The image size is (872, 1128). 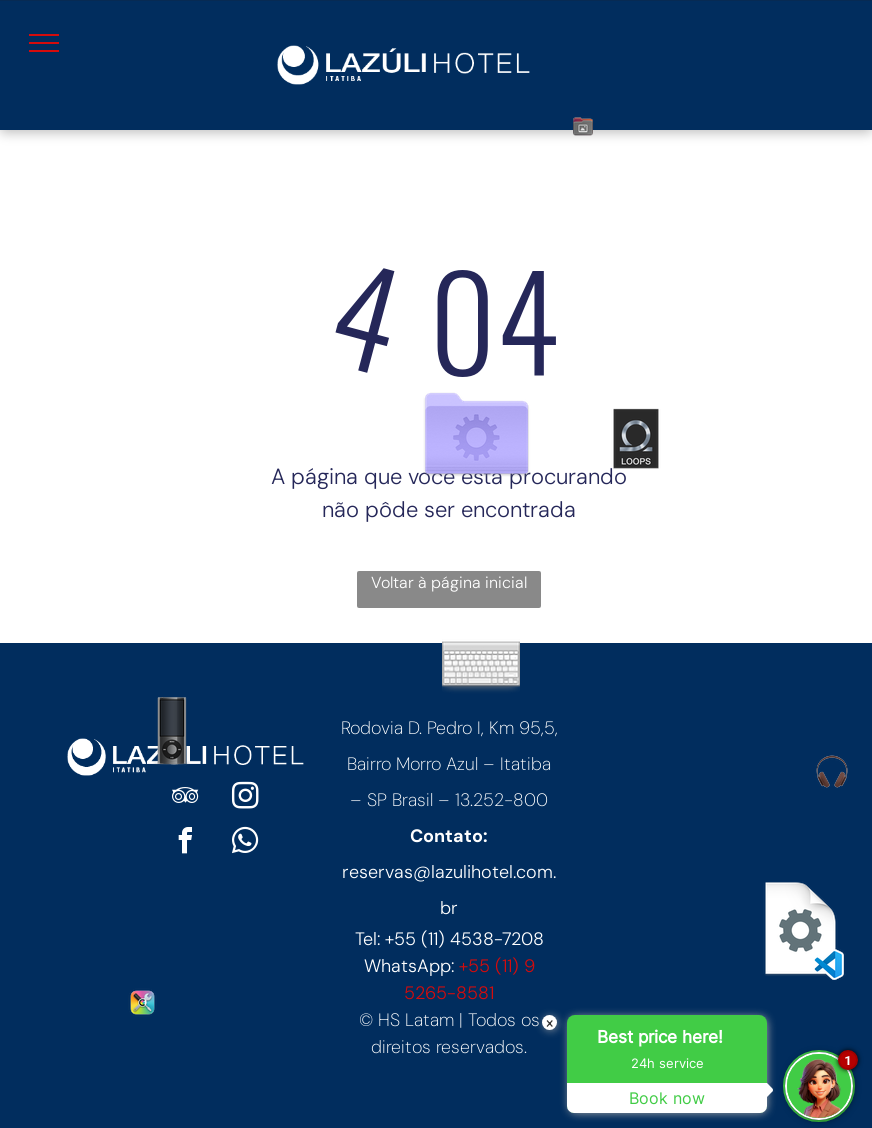 I want to click on manage connected iPod device, so click(x=171, y=731).